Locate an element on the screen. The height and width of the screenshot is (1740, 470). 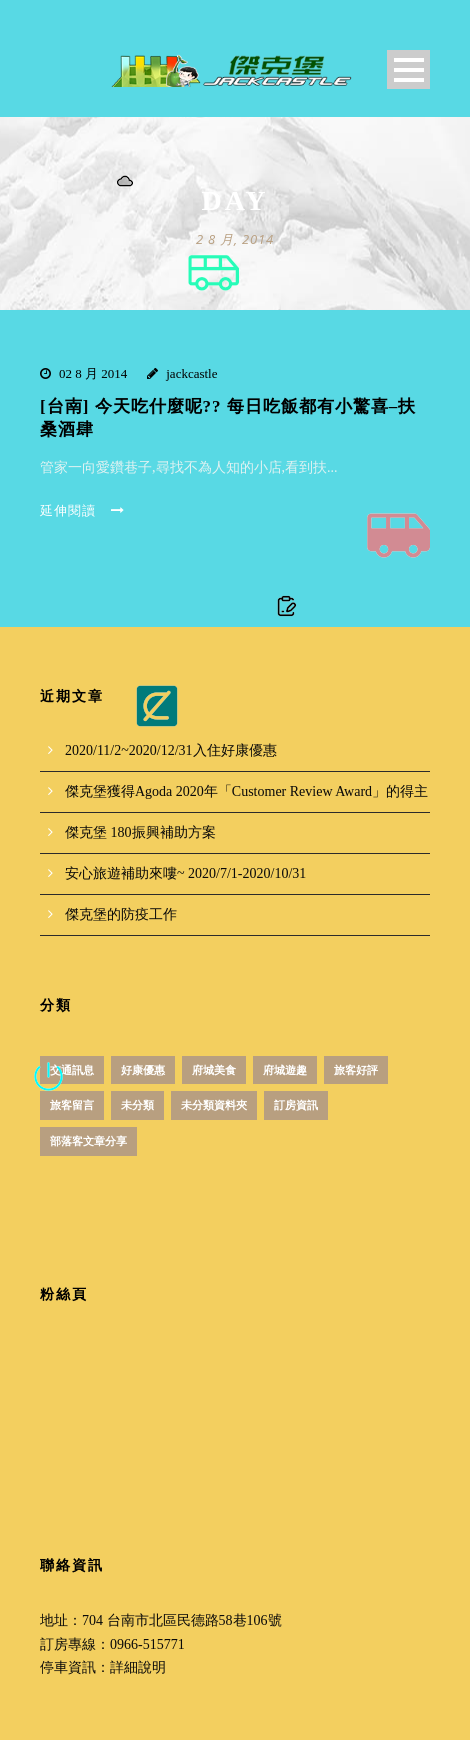
cloud storage or sync status is located at coordinates (125, 181).